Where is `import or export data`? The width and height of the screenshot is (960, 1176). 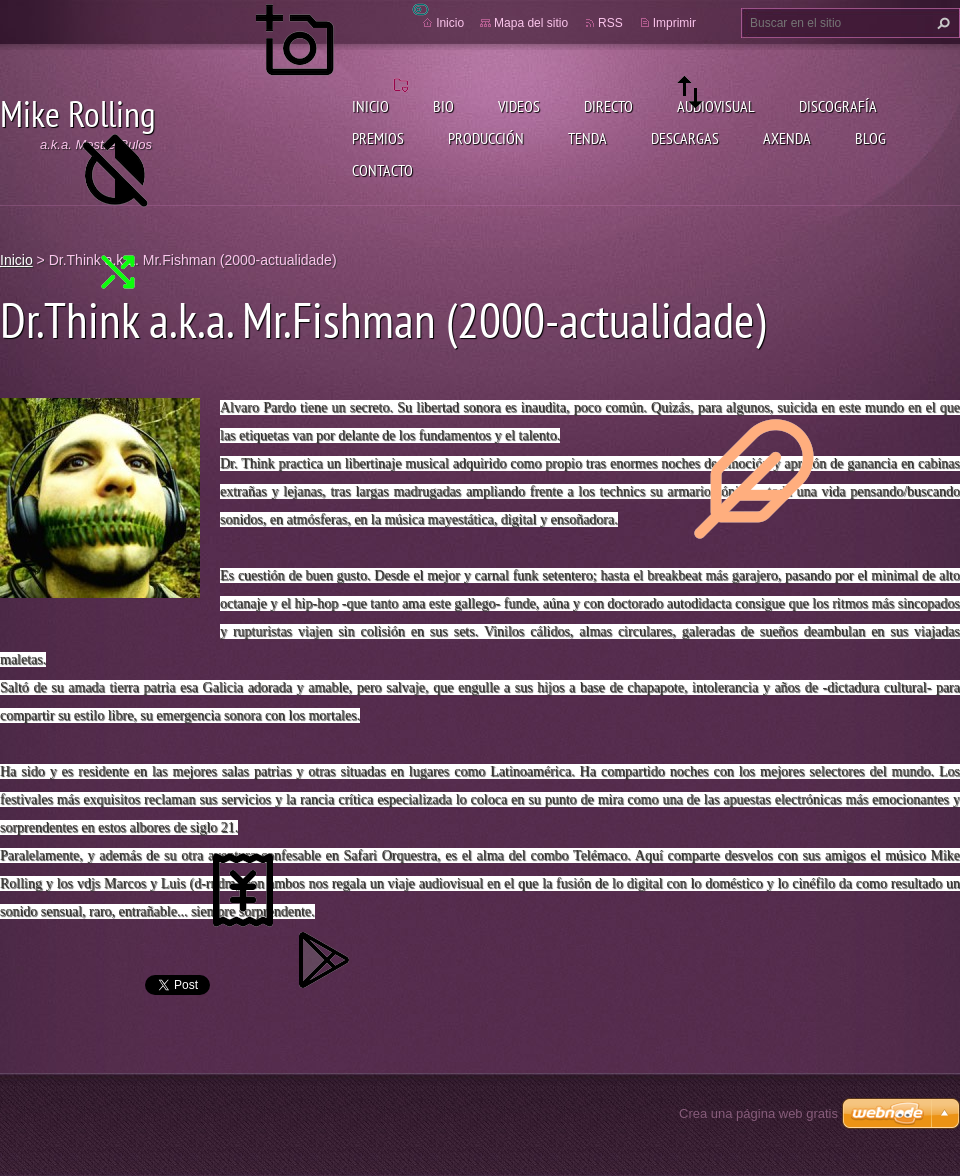 import or export data is located at coordinates (690, 92).